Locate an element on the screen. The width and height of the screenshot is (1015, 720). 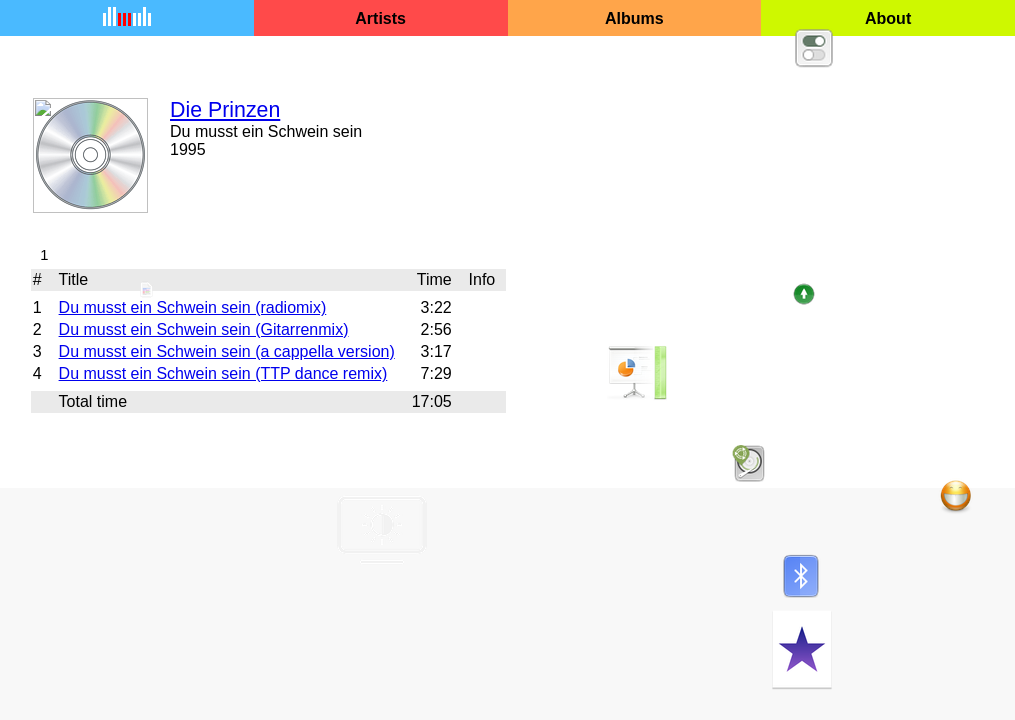
indicates a software update is available is located at coordinates (804, 294).